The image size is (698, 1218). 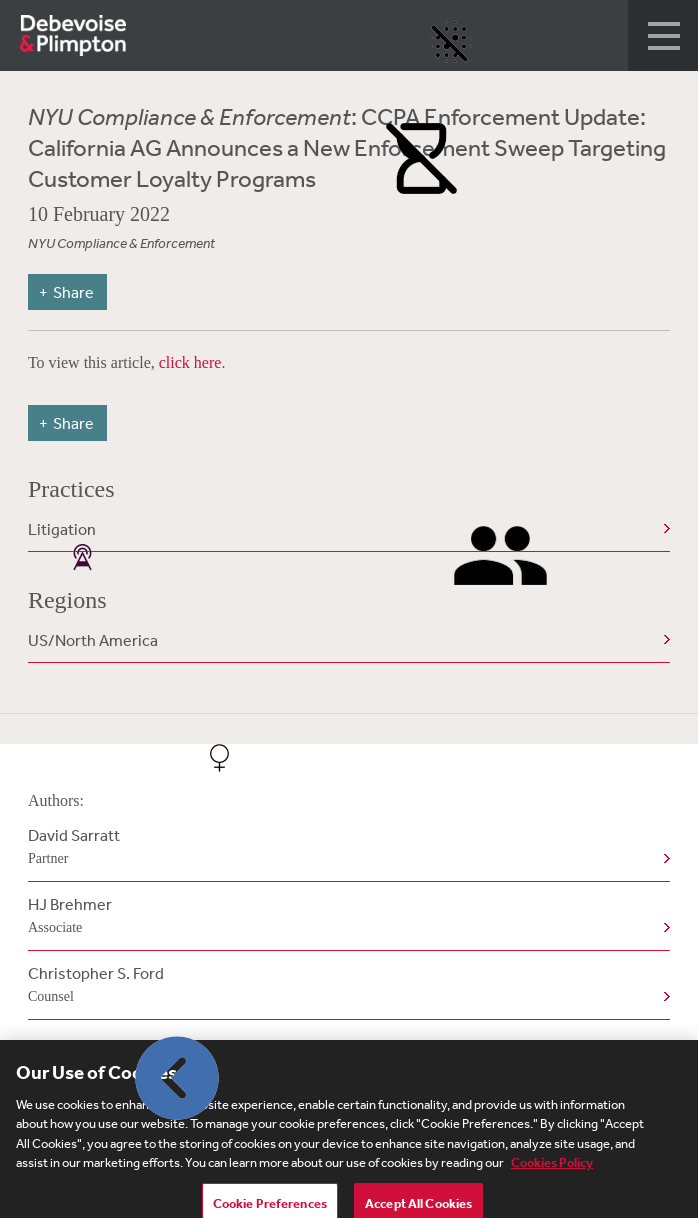 I want to click on disable timer or countdown, so click(x=421, y=158).